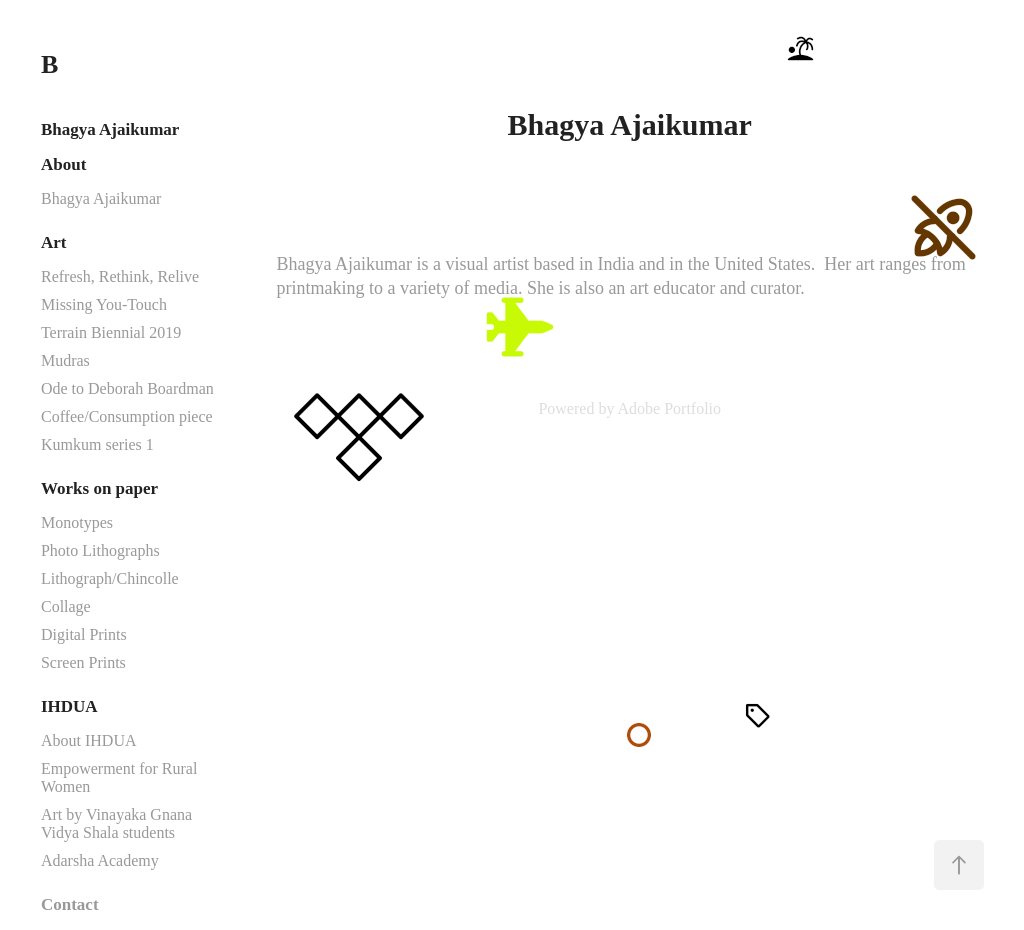  What do you see at coordinates (359, 433) in the screenshot?
I see `open tidal music streaming app` at bounding box center [359, 433].